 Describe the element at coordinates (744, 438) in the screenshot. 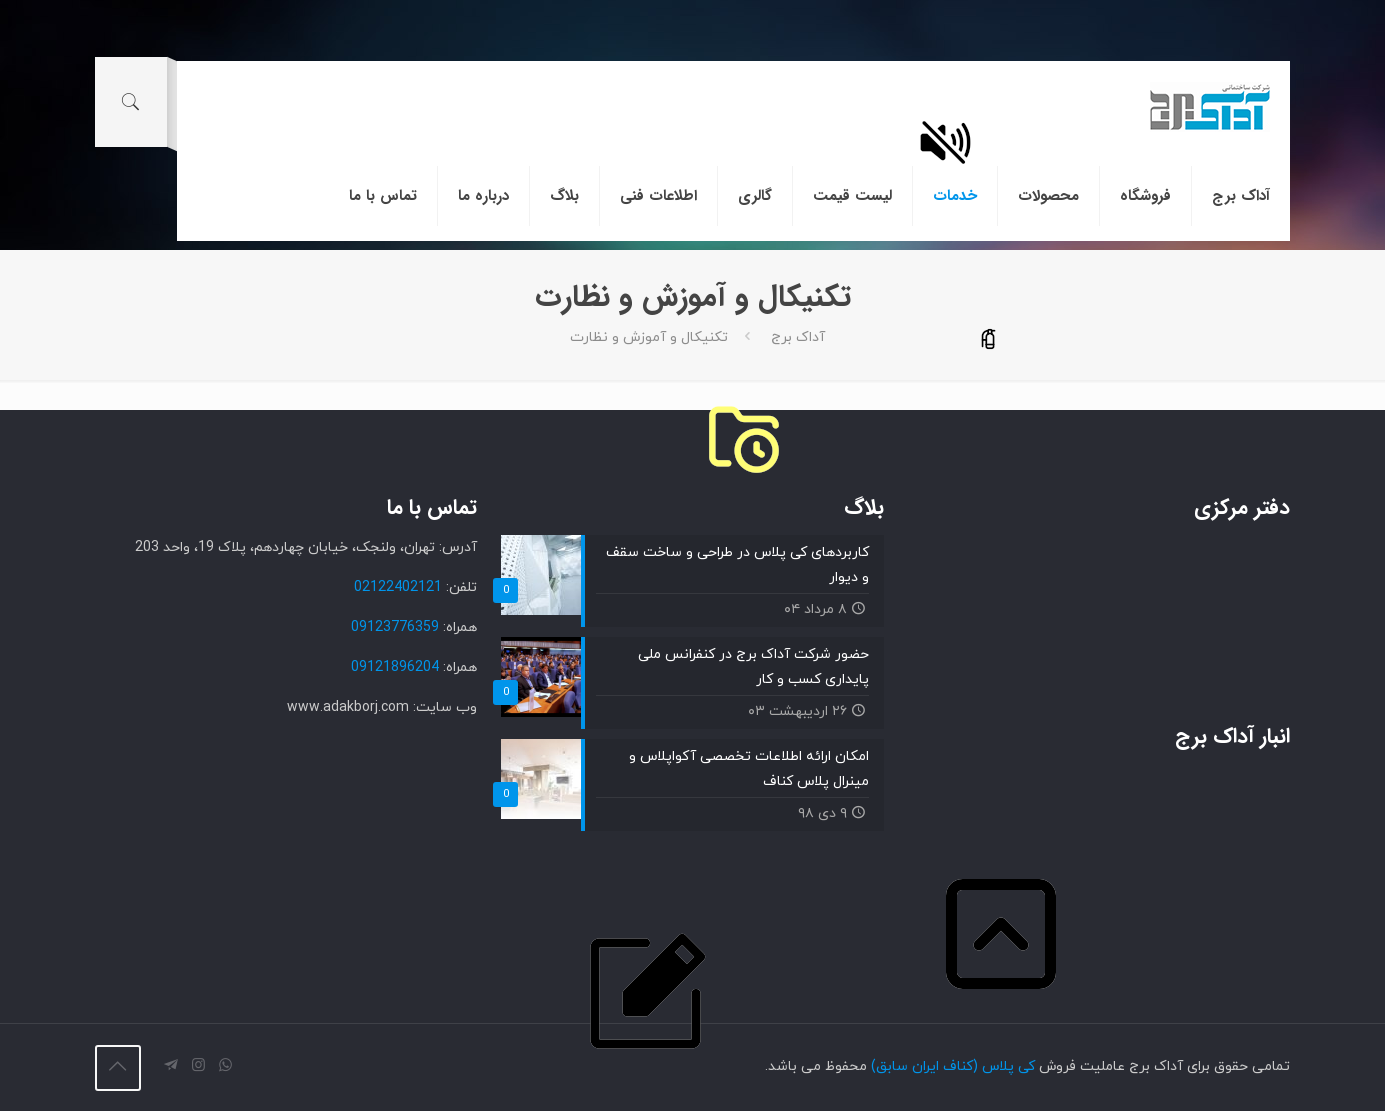

I see `view file history or recent activity` at that location.